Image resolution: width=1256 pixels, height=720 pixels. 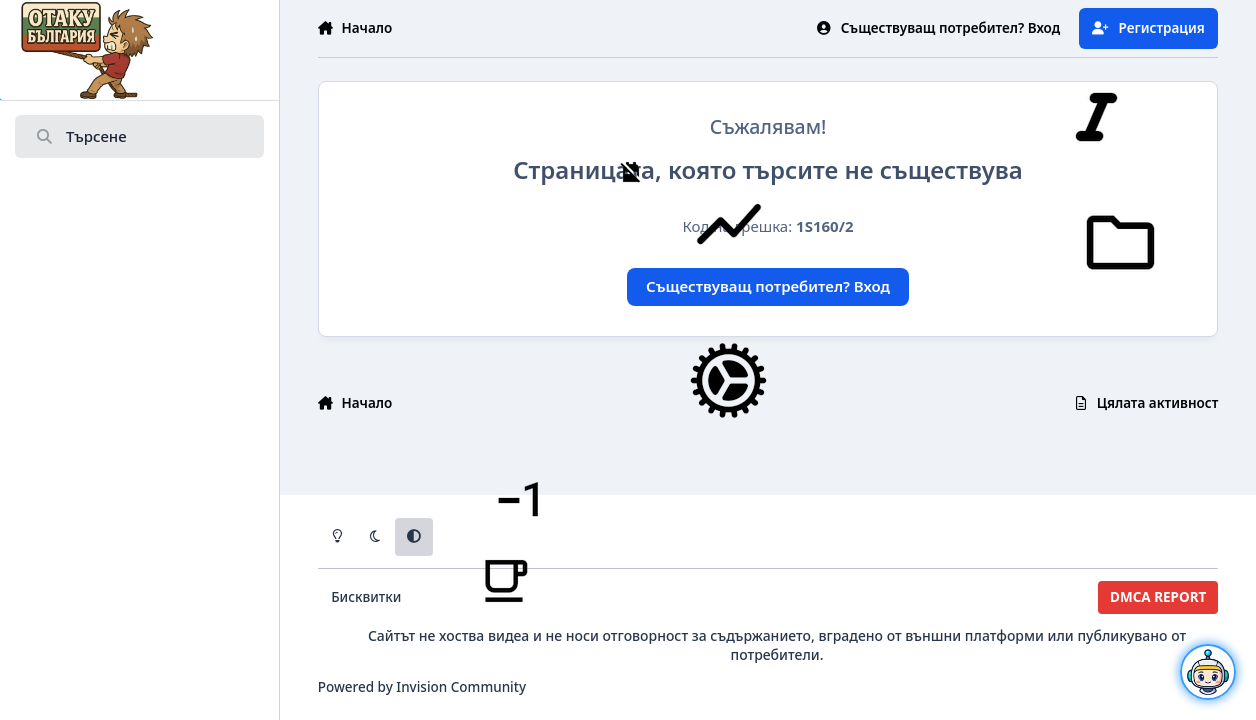 What do you see at coordinates (519, 500) in the screenshot?
I see `decrease exposure by one stop` at bounding box center [519, 500].